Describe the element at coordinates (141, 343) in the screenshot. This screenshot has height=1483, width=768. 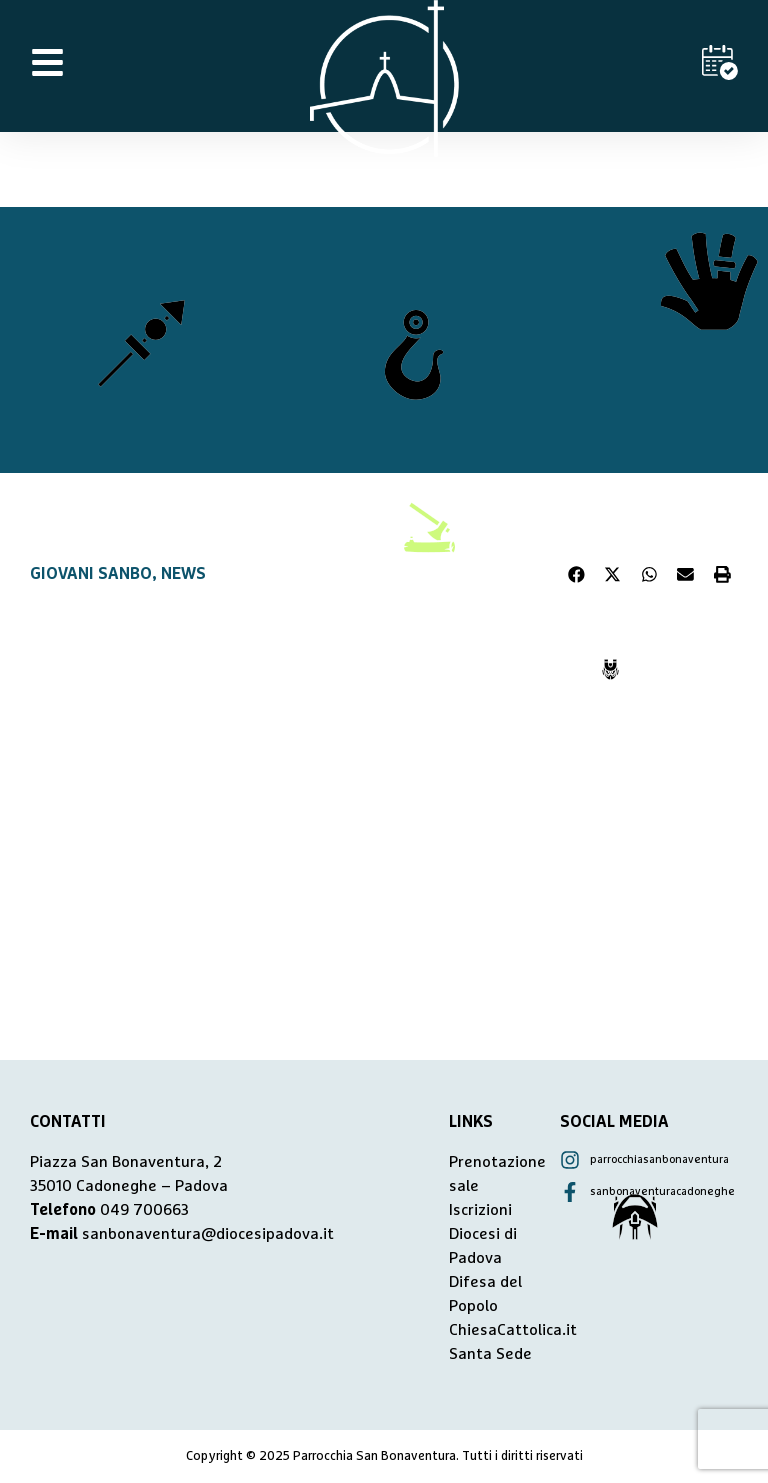
I see `oden food item in a cooking or food-themed game` at that location.